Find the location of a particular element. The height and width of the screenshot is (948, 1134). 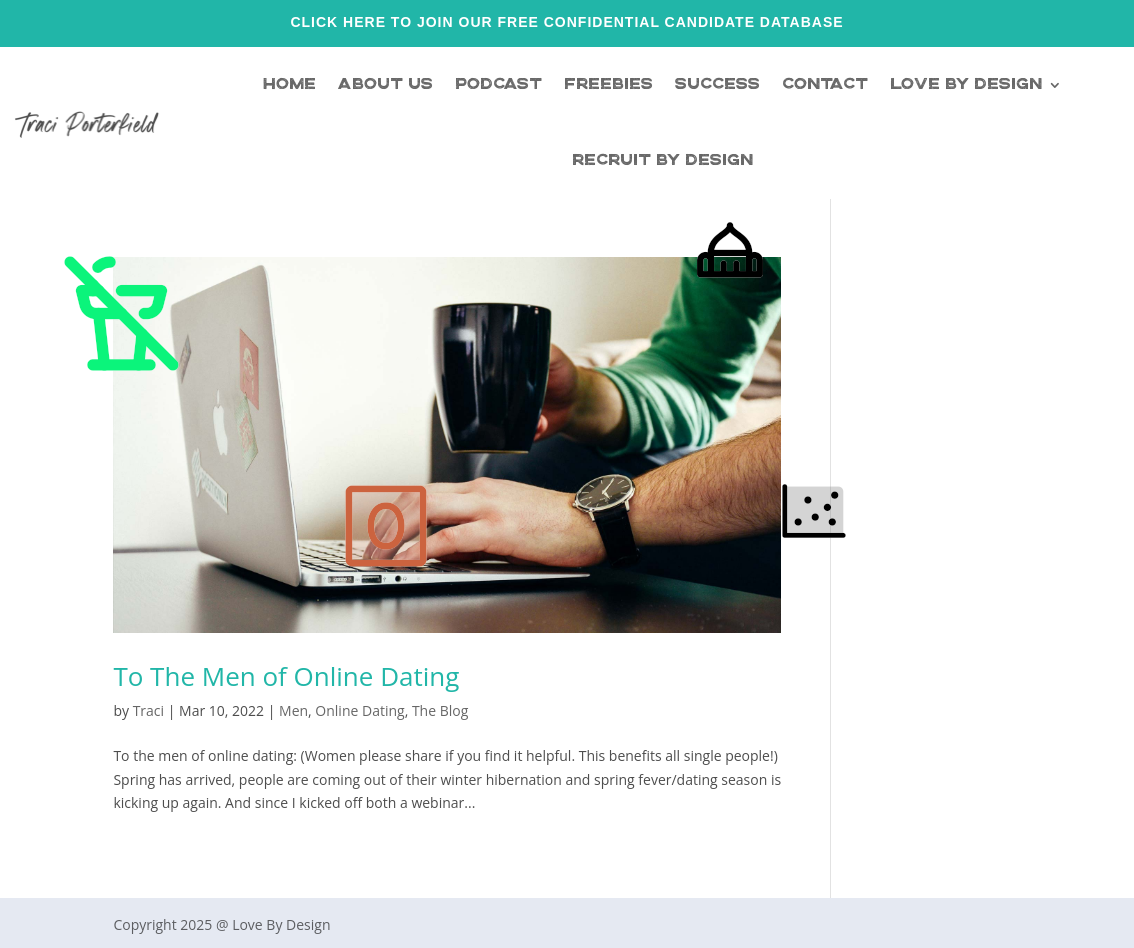

indicates the number zero in a numeric input or display is located at coordinates (386, 526).